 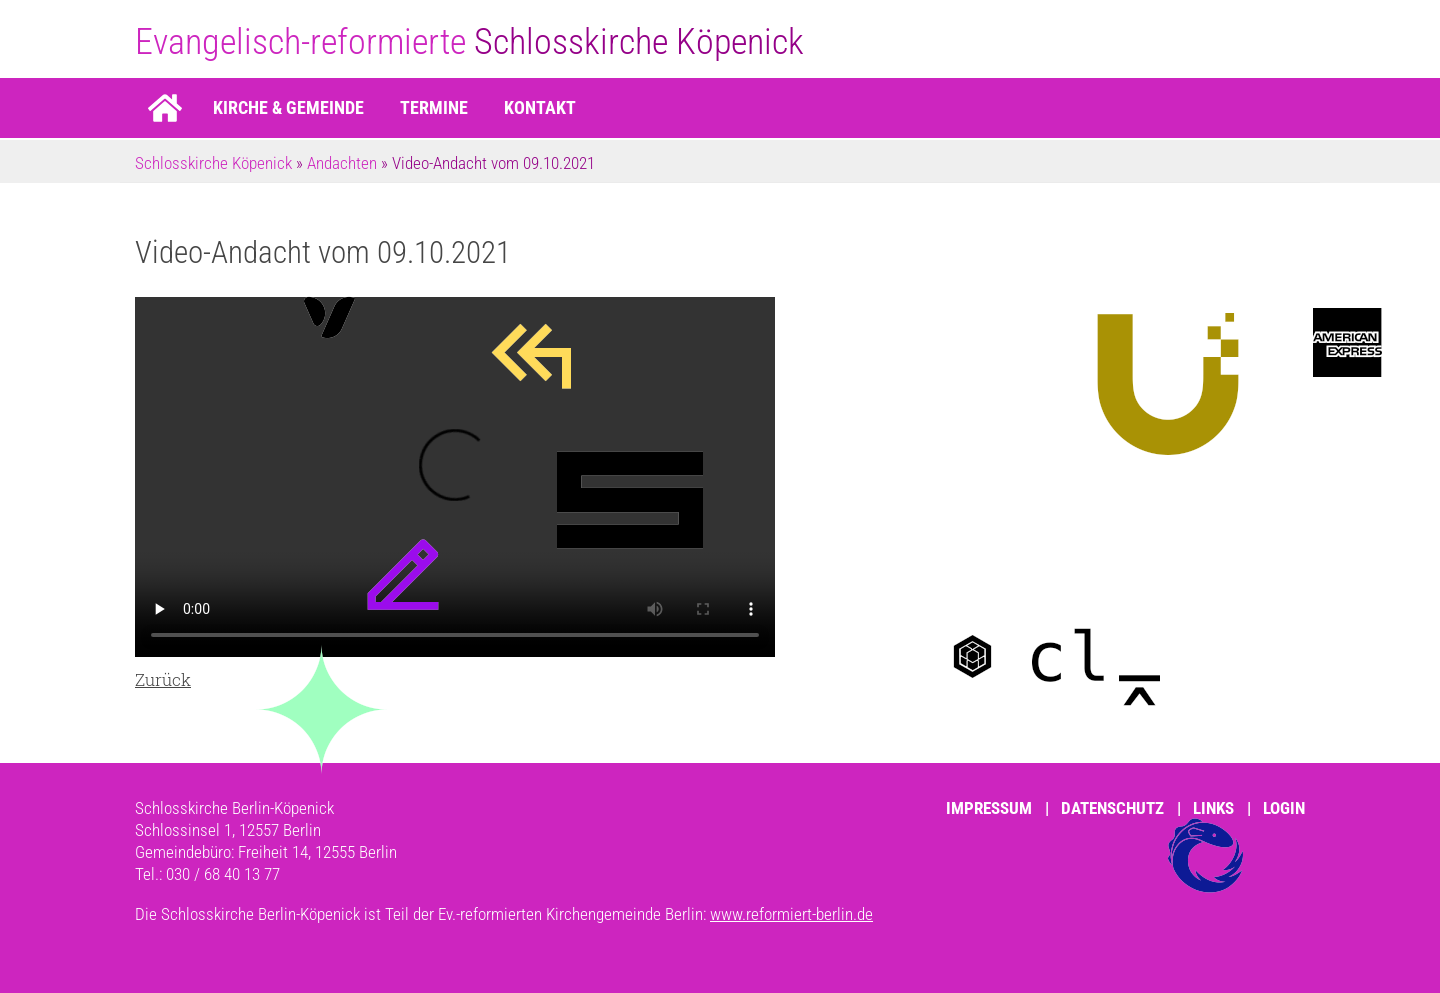 What do you see at coordinates (329, 317) in the screenshot?
I see `open vectary 3d design application` at bounding box center [329, 317].